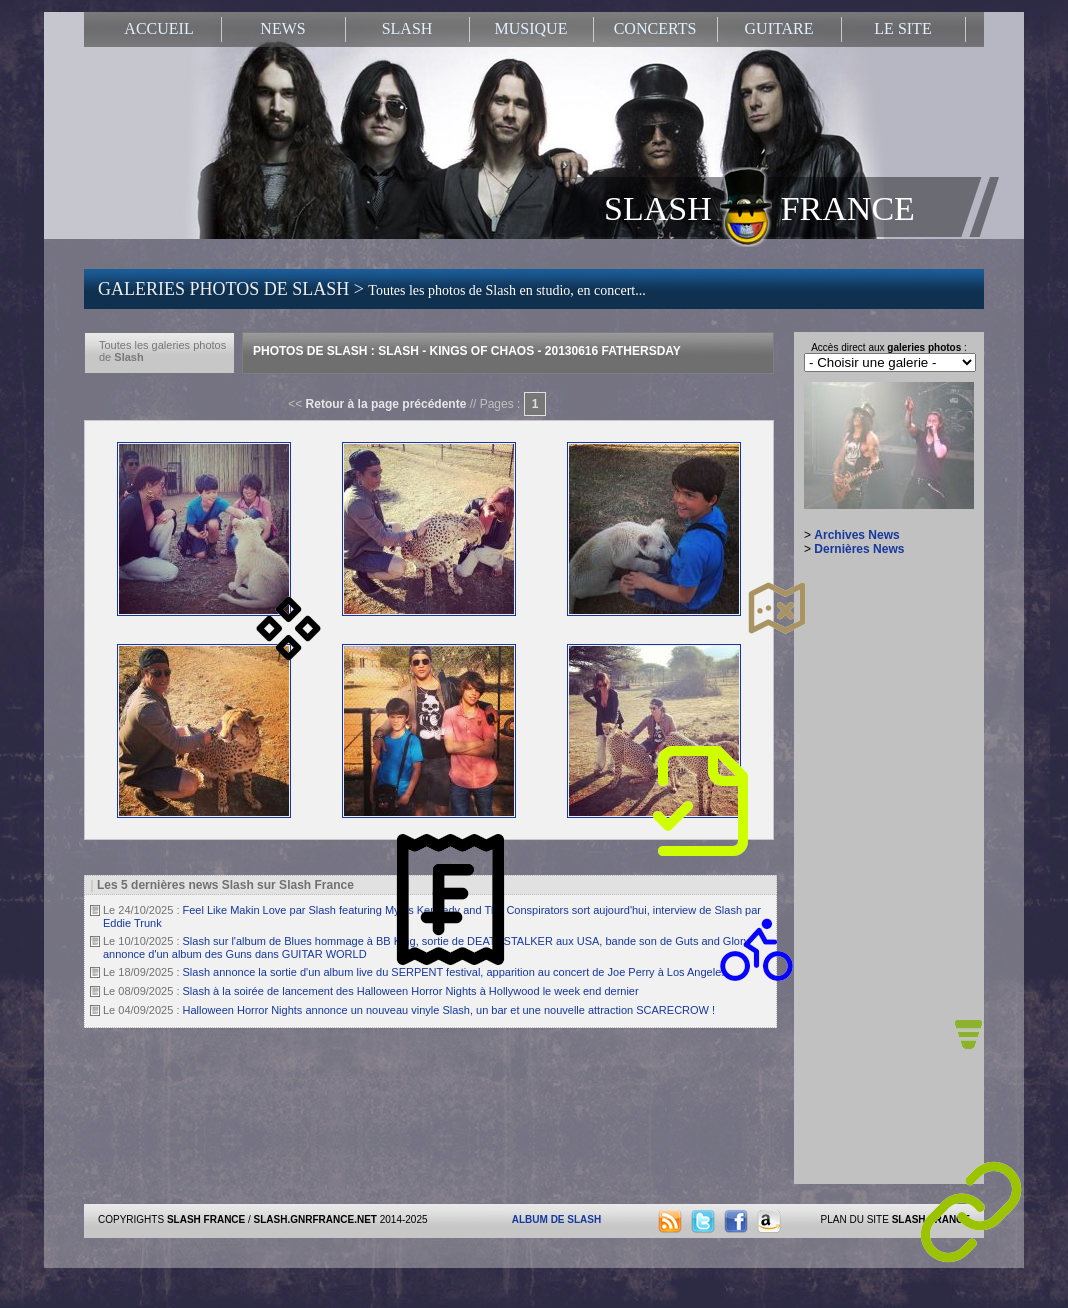 The height and width of the screenshot is (1308, 1068). What do you see at coordinates (288, 628) in the screenshot?
I see `view UI components library` at bounding box center [288, 628].